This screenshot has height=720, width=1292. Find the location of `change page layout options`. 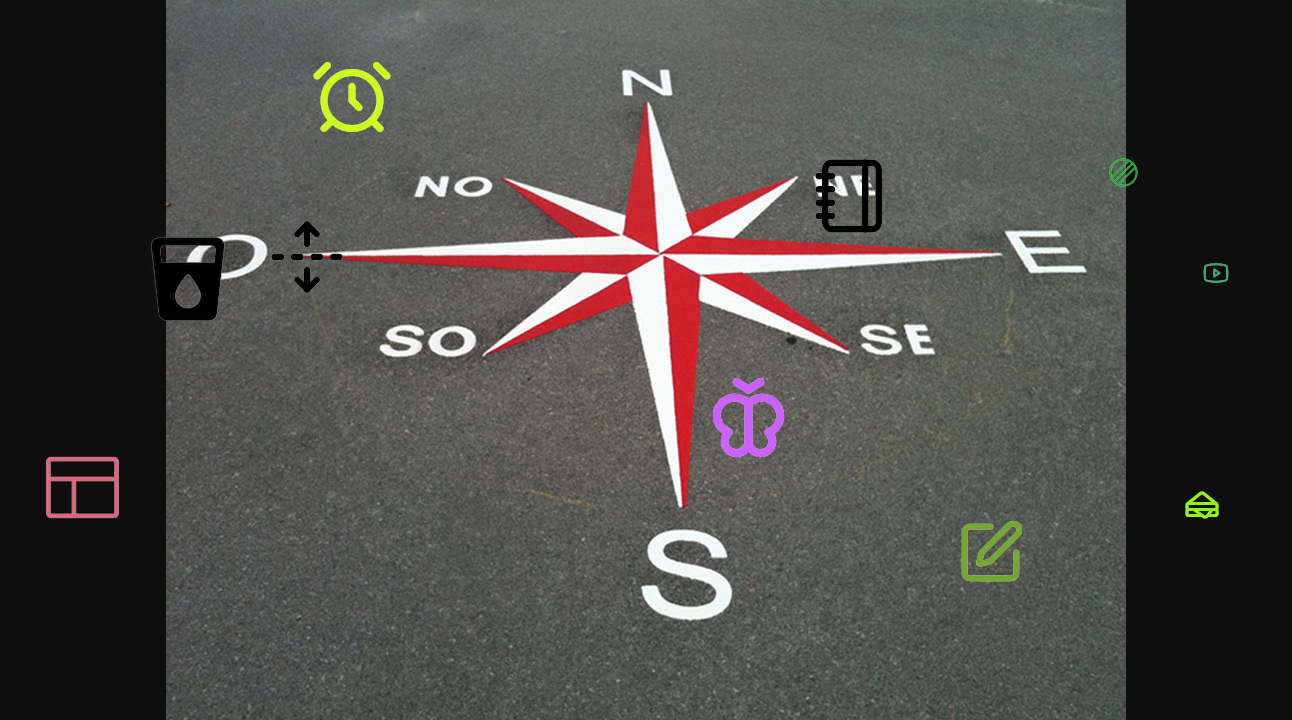

change page layout options is located at coordinates (82, 487).